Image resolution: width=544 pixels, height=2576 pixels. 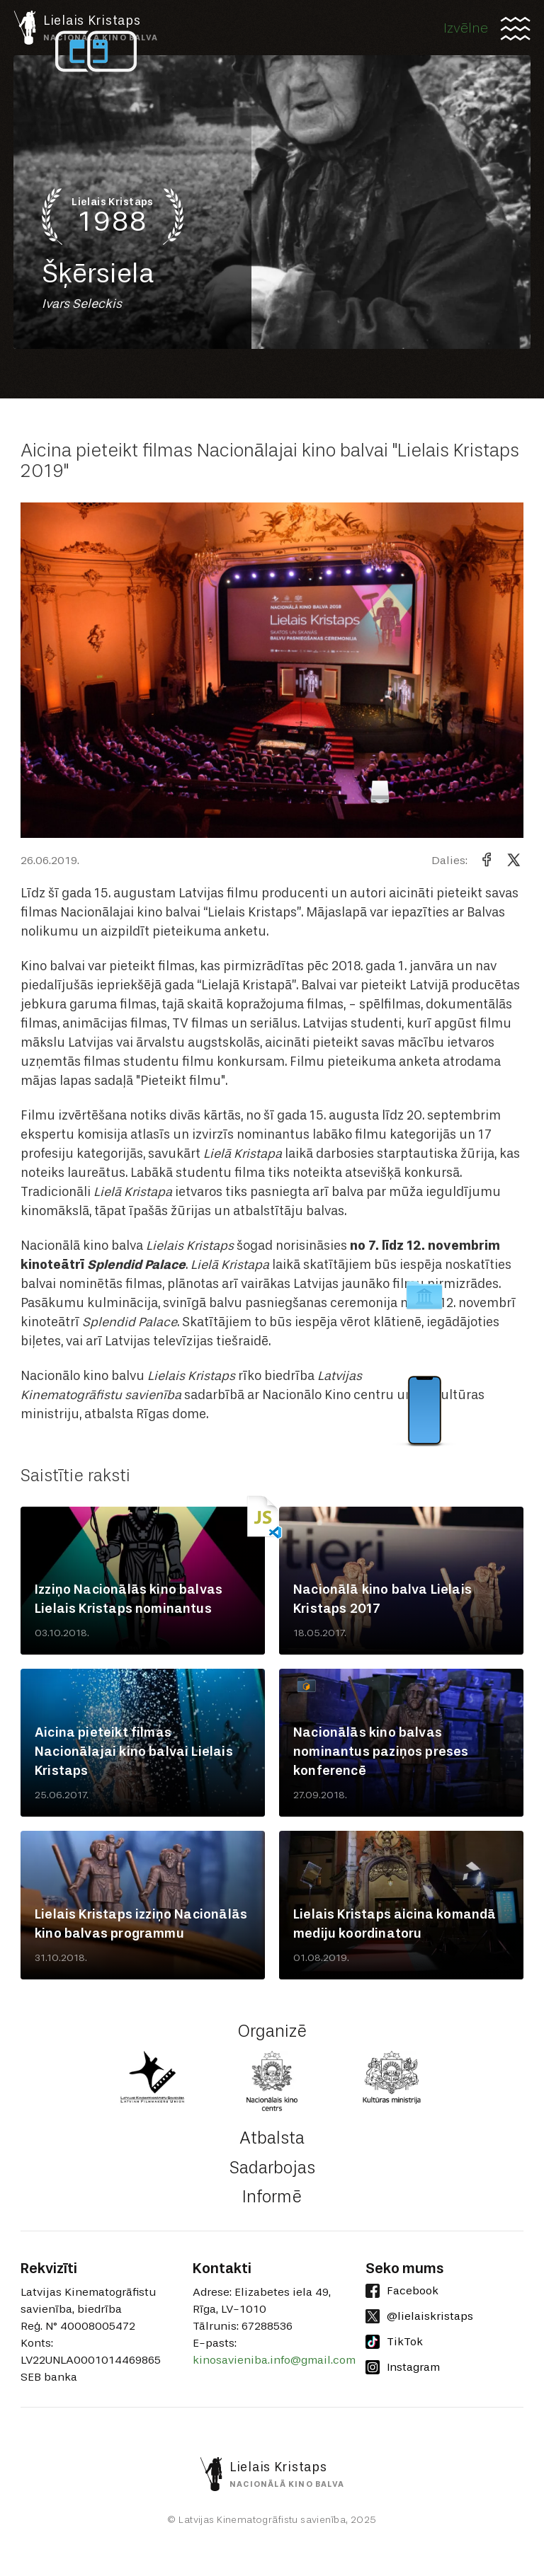 I want to click on iPhone 12 Pro device icon, so click(x=424, y=1411).